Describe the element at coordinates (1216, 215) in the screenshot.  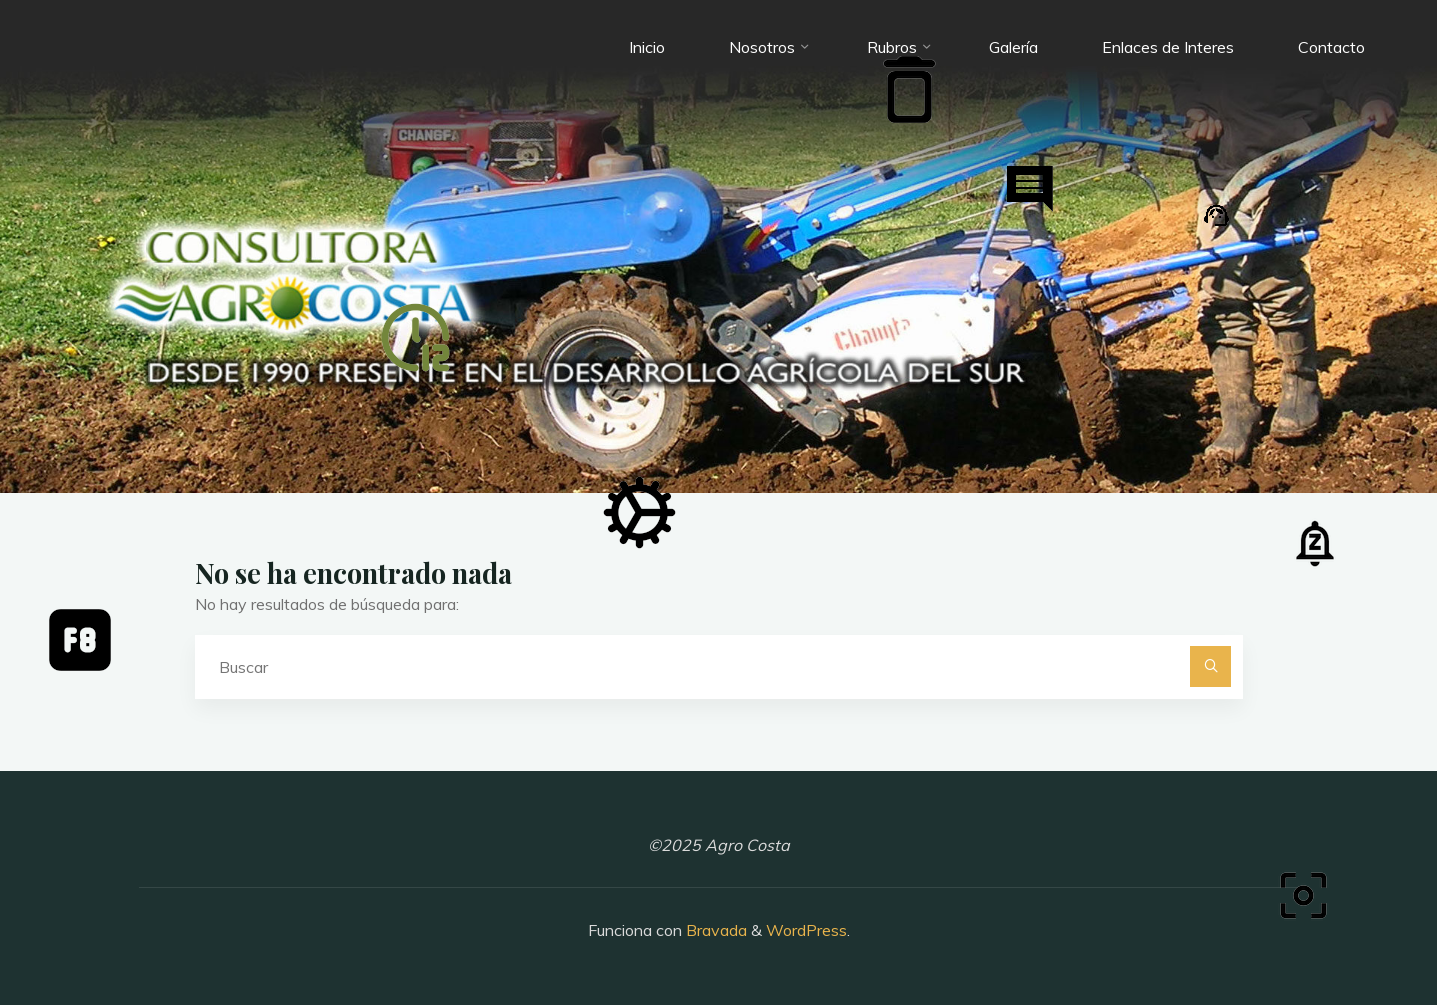
I see `contact customer support` at that location.